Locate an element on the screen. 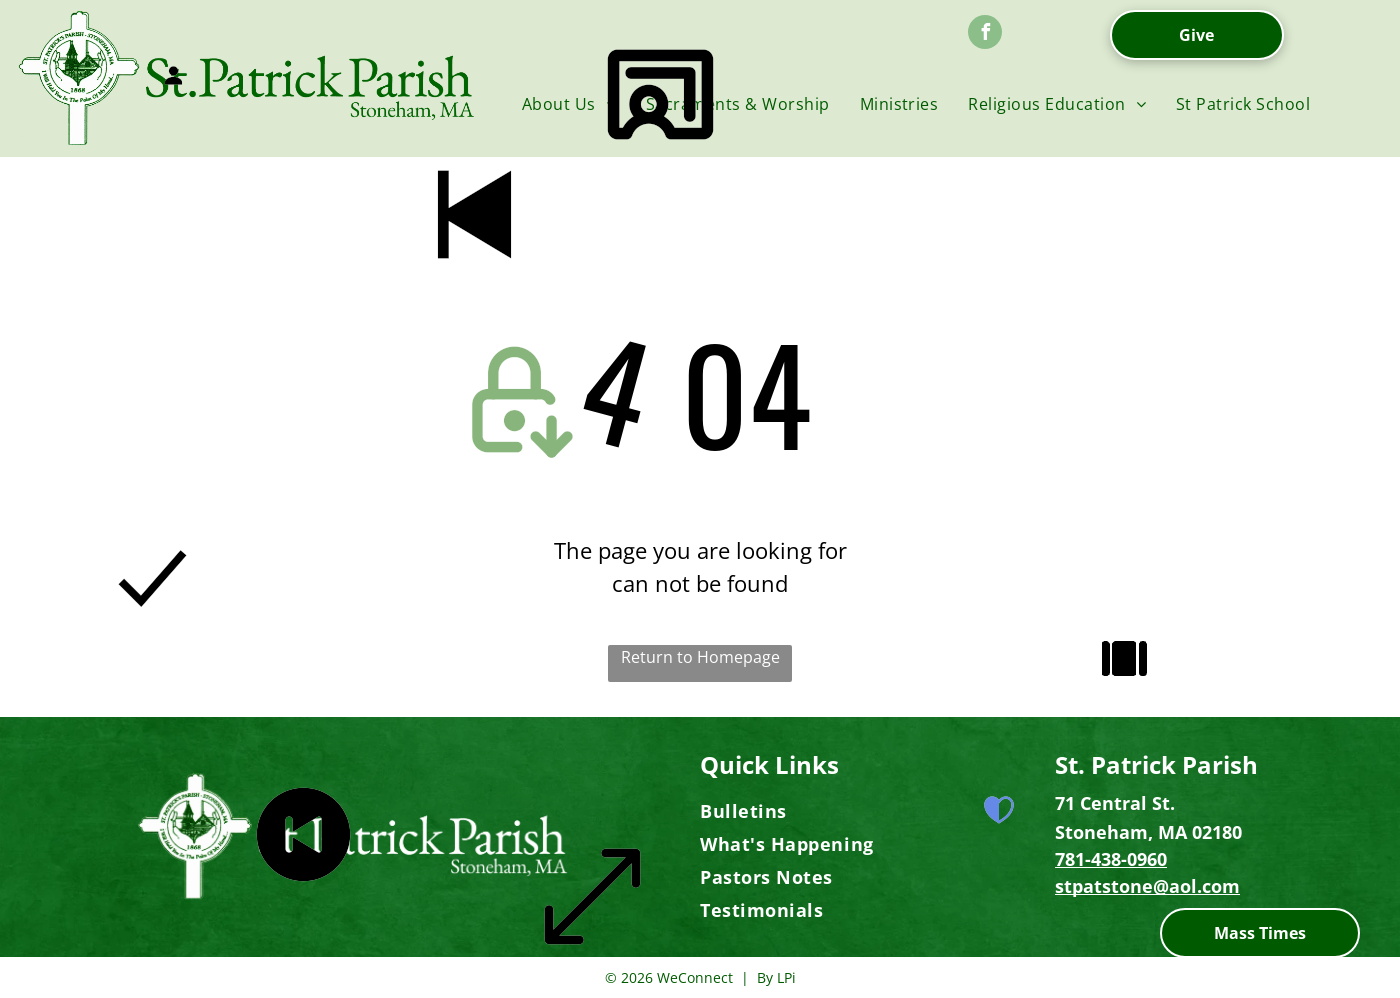  switch to array or column view layout is located at coordinates (1123, 660).